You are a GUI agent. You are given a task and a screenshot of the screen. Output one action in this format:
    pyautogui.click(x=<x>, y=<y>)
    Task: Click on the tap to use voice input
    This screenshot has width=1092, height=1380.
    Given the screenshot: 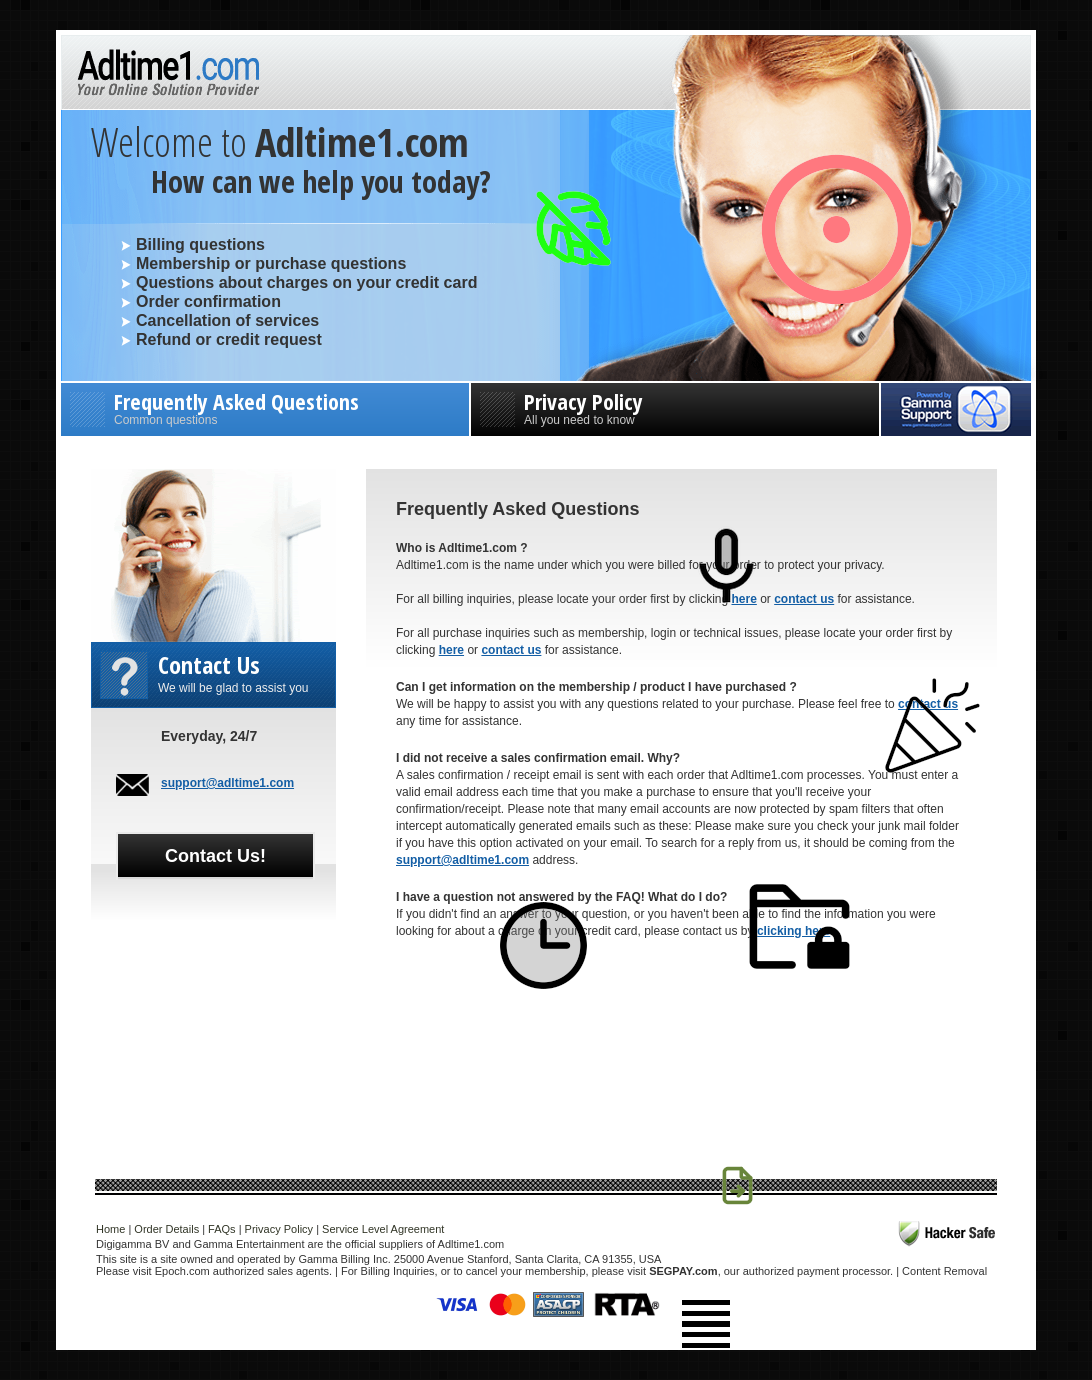 What is the action you would take?
    pyautogui.click(x=726, y=563)
    